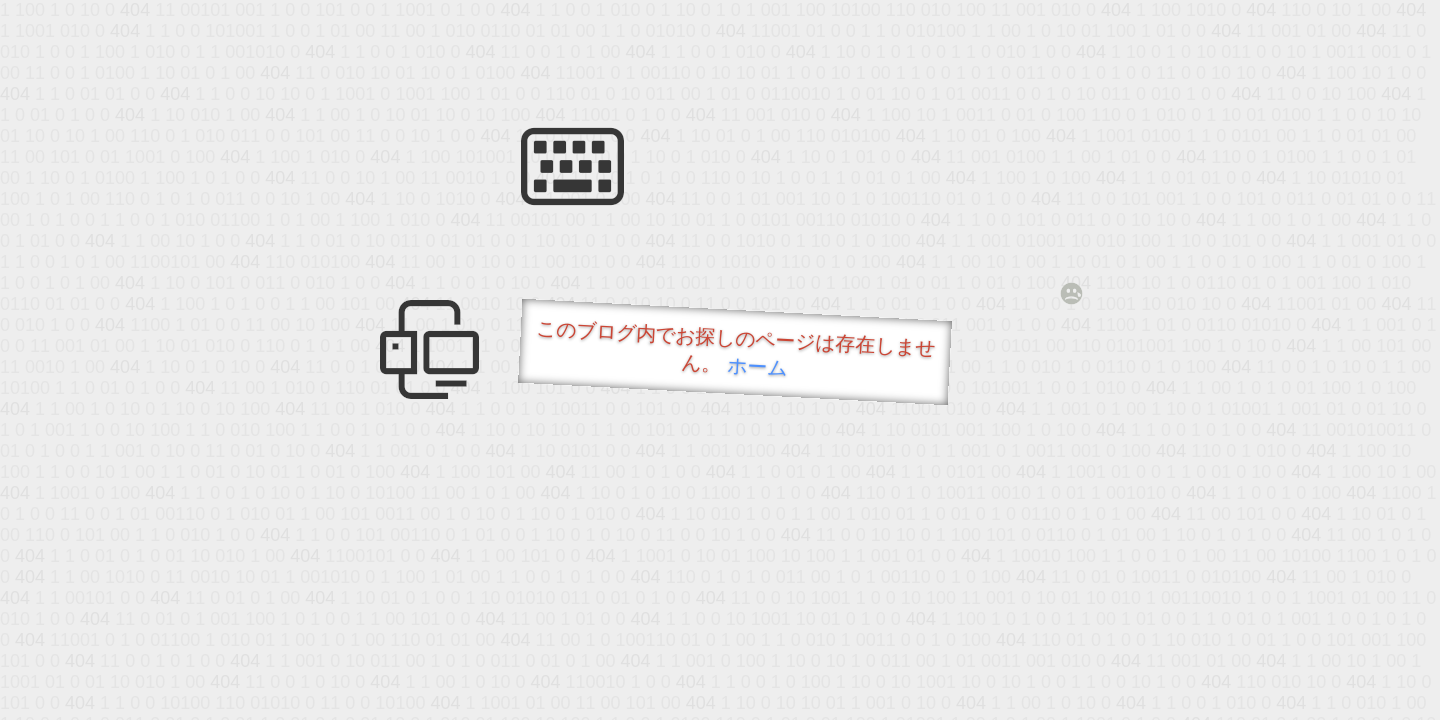 The height and width of the screenshot is (720, 1440). Describe the element at coordinates (429, 349) in the screenshot. I see `manage connected devices and peripherals` at that location.